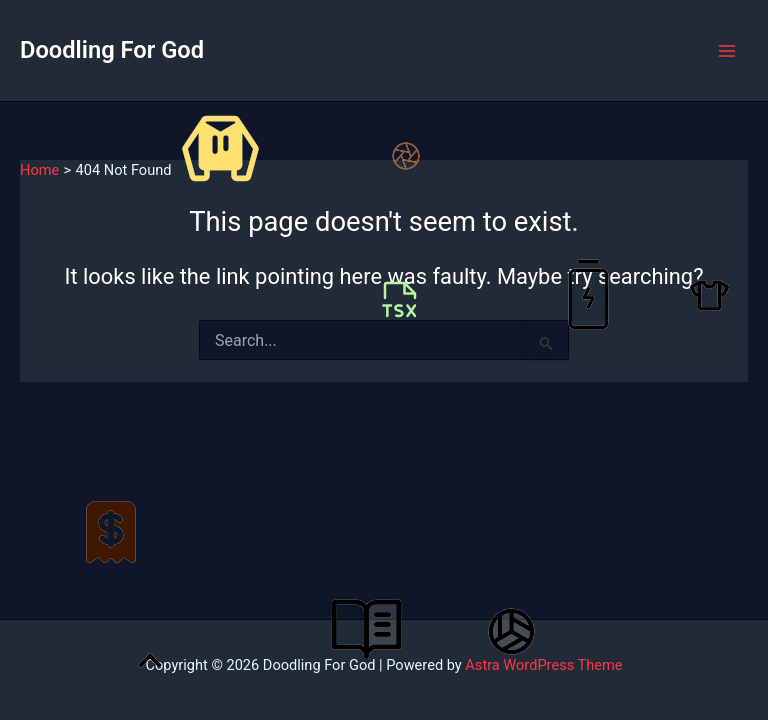  What do you see at coordinates (366, 624) in the screenshot?
I see `open reading mode or e-reader` at bounding box center [366, 624].